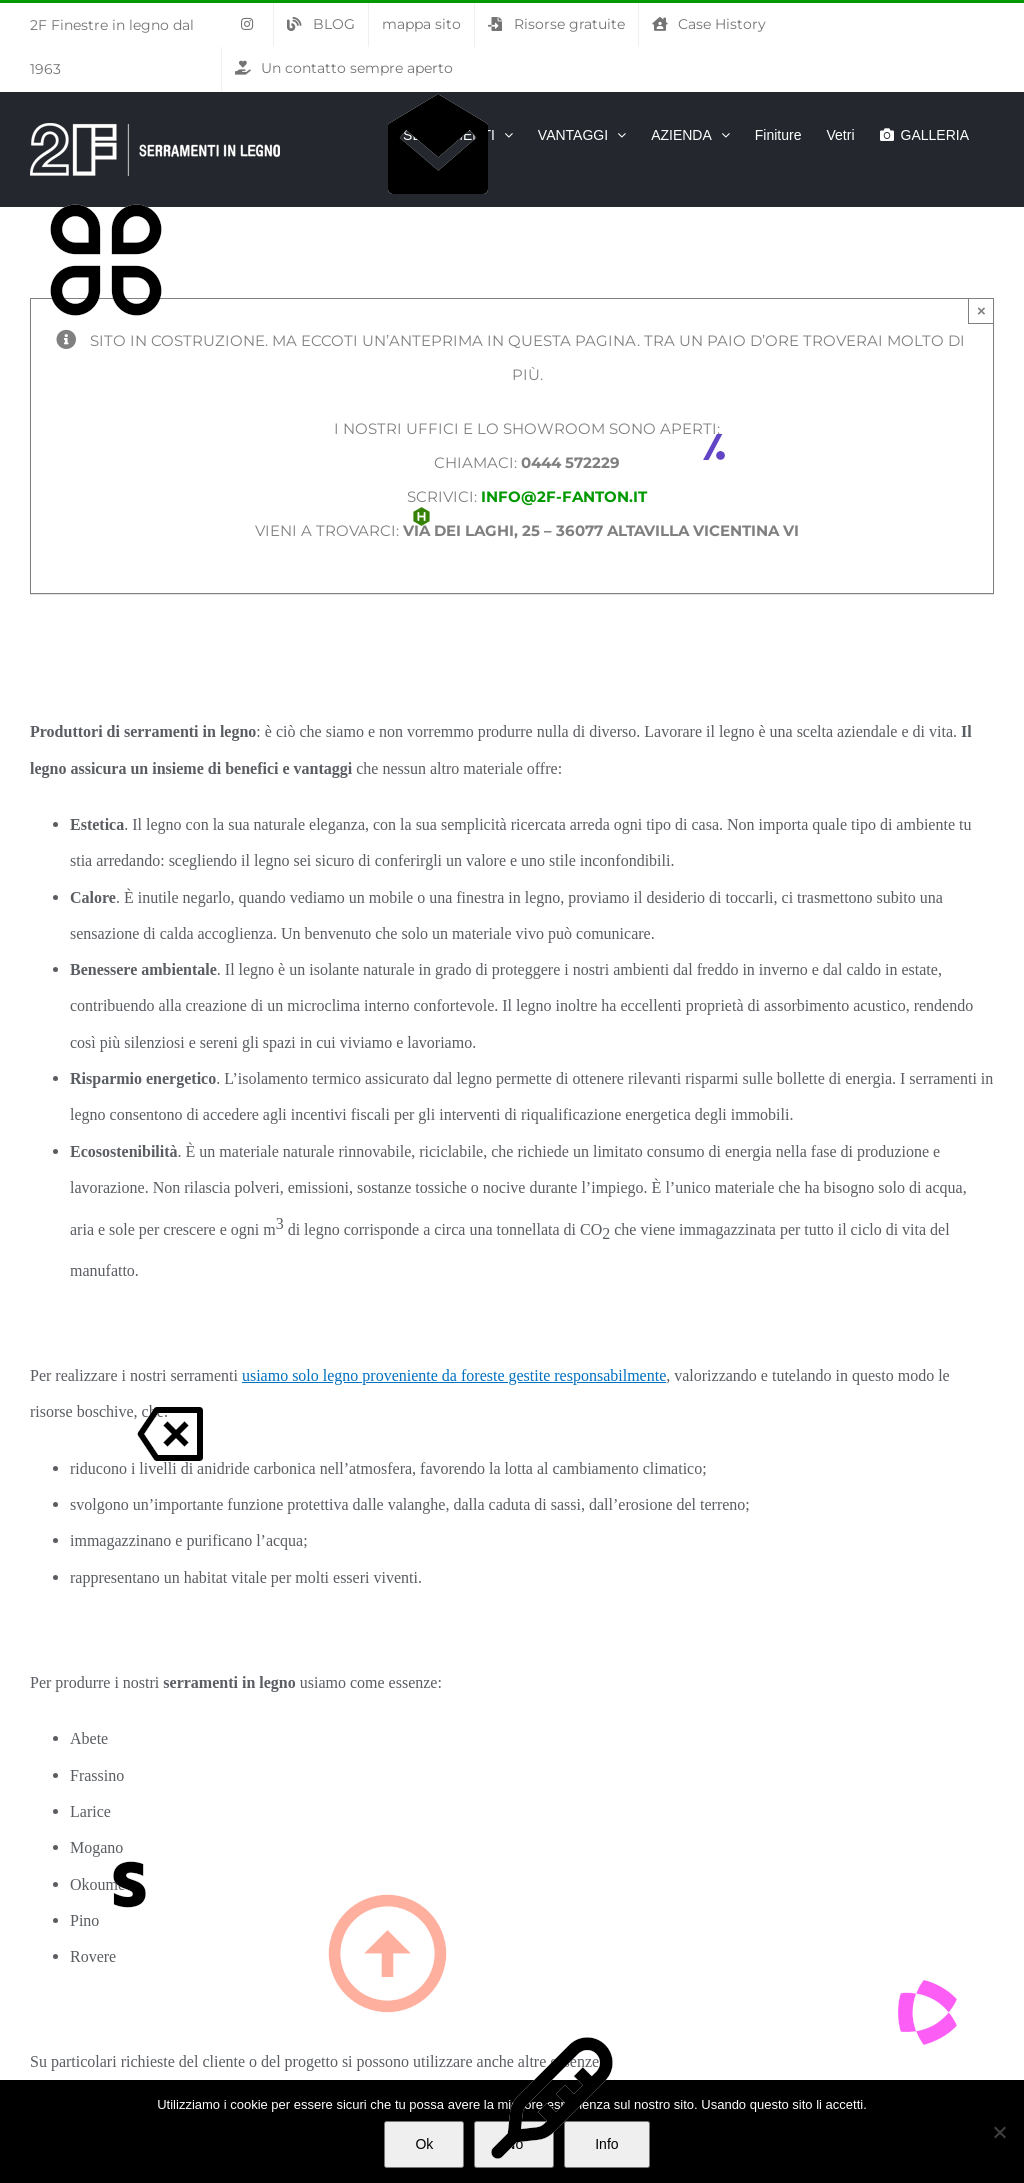 This screenshot has width=1024, height=2183. Describe the element at coordinates (438, 149) in the screenshot. I see `indicates a read or opened email` at that location.